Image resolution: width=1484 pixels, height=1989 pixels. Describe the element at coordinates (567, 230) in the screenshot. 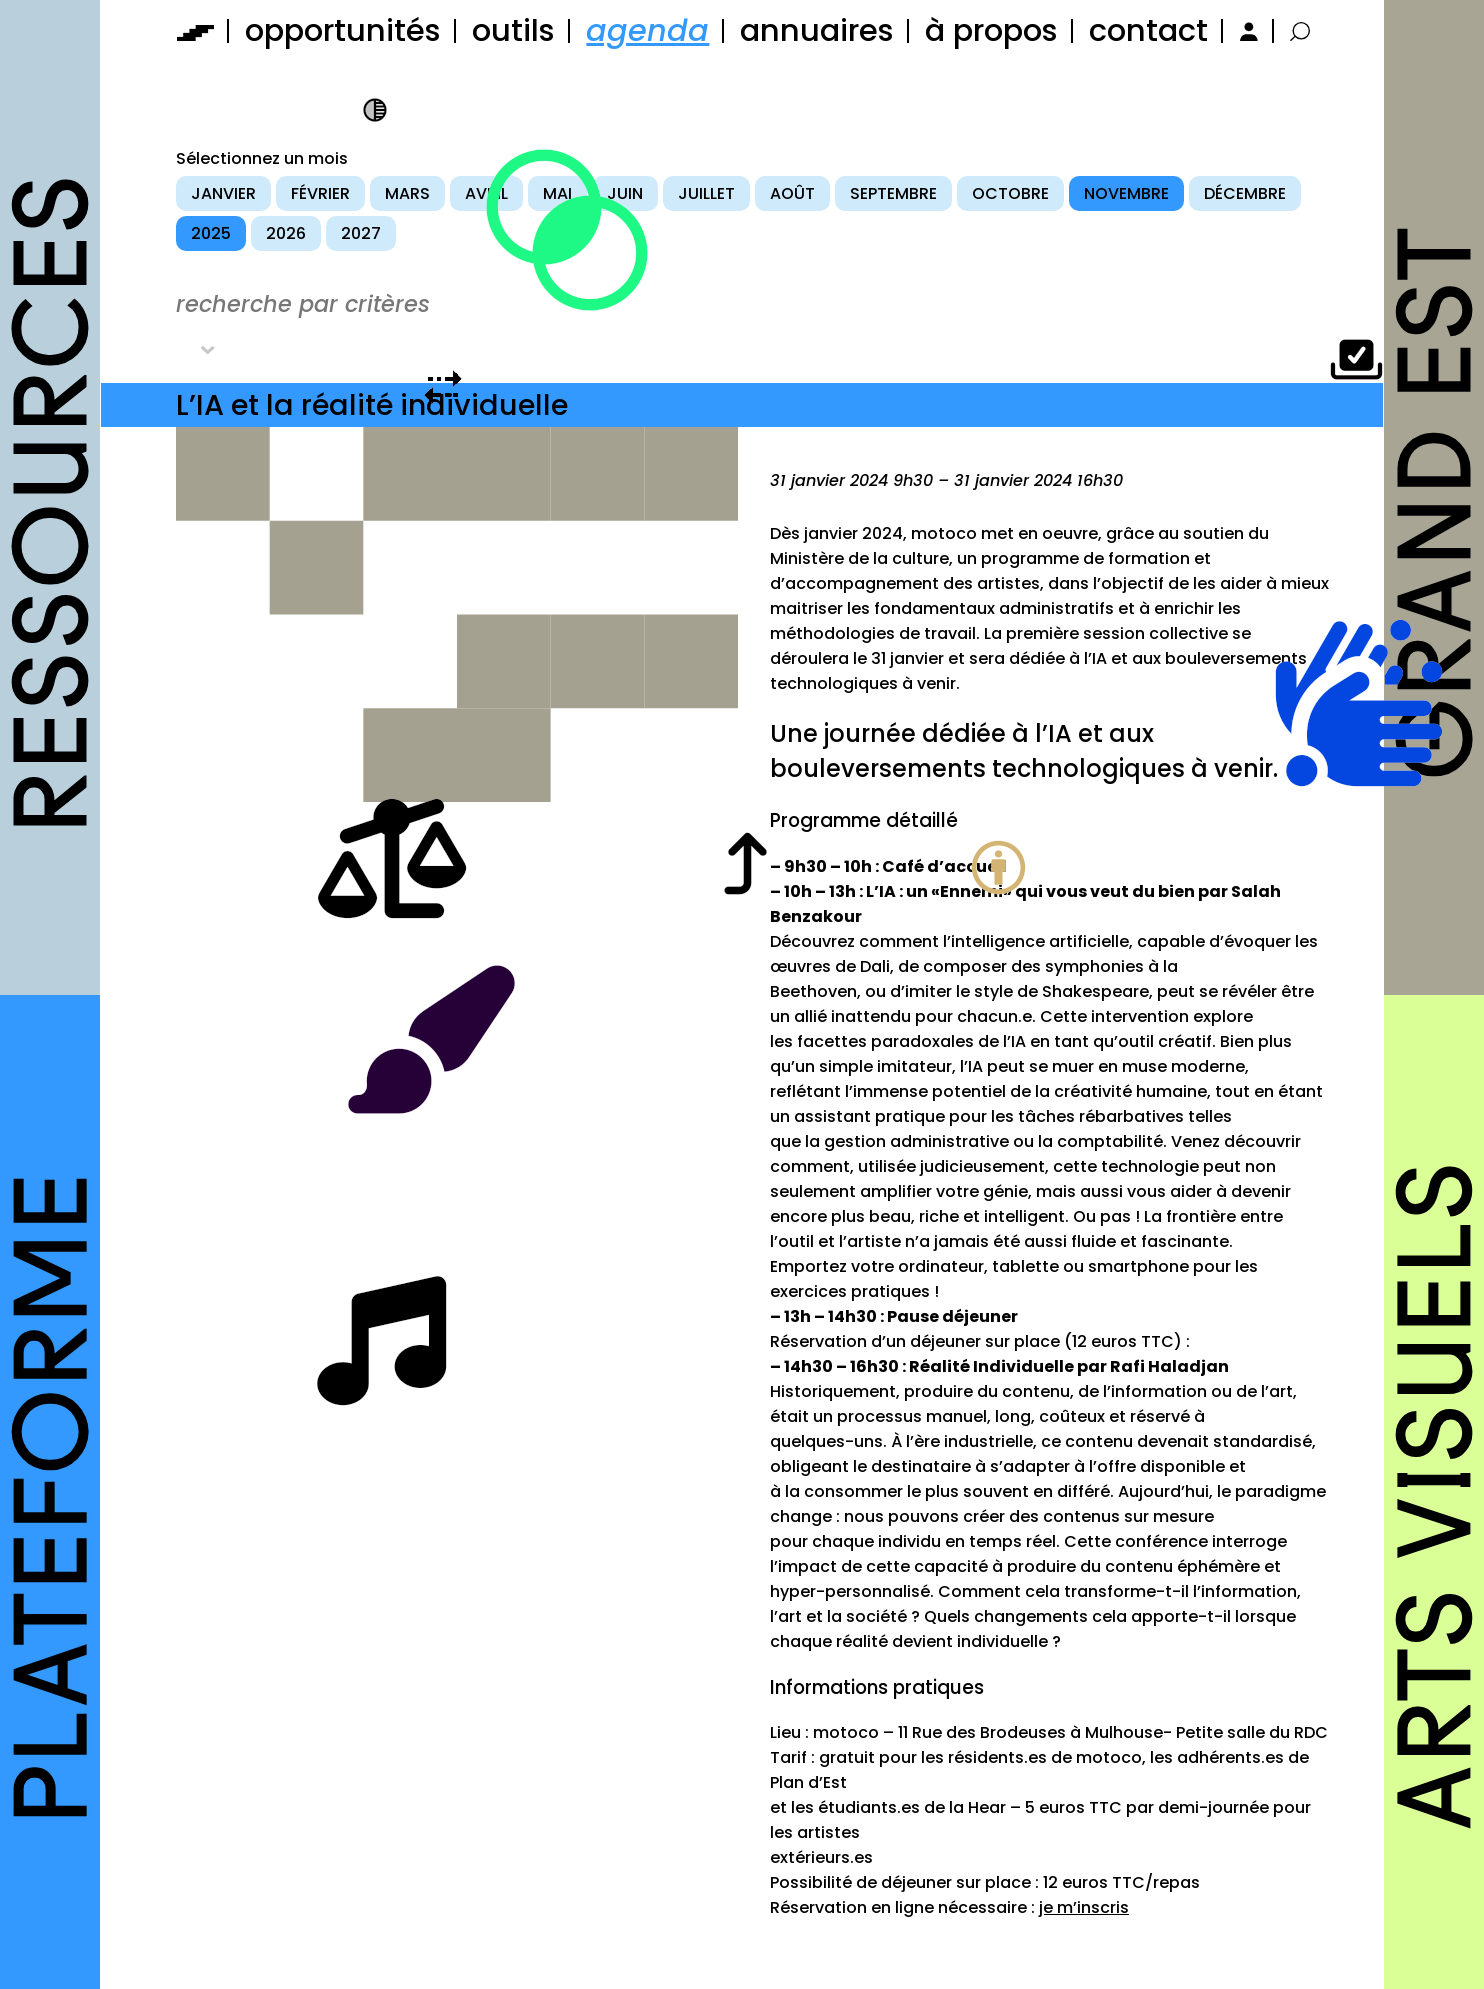

I see `apply intersection operation to selected shapes` at that location.